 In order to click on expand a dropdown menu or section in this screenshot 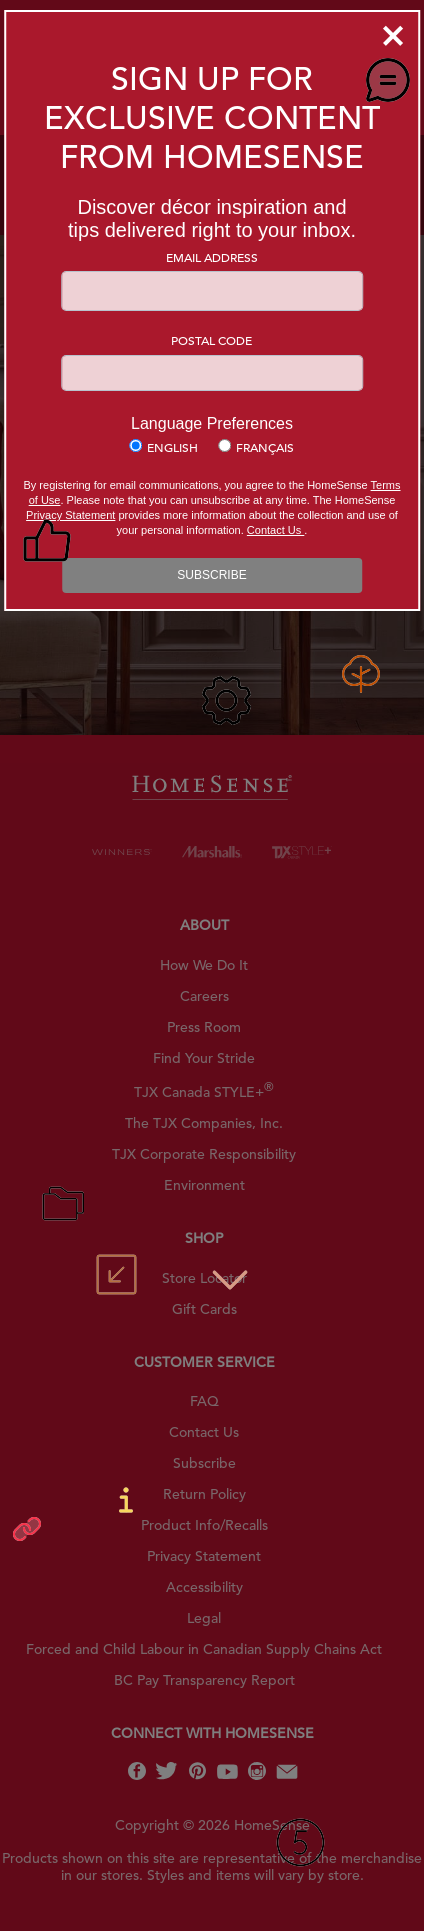, I will do `click(230, 1280)`.